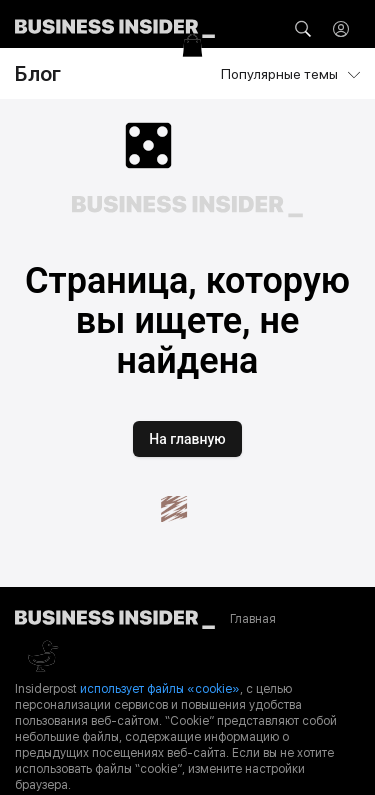  I want to click on roll the dice or generate a random number, so click(148, 145).